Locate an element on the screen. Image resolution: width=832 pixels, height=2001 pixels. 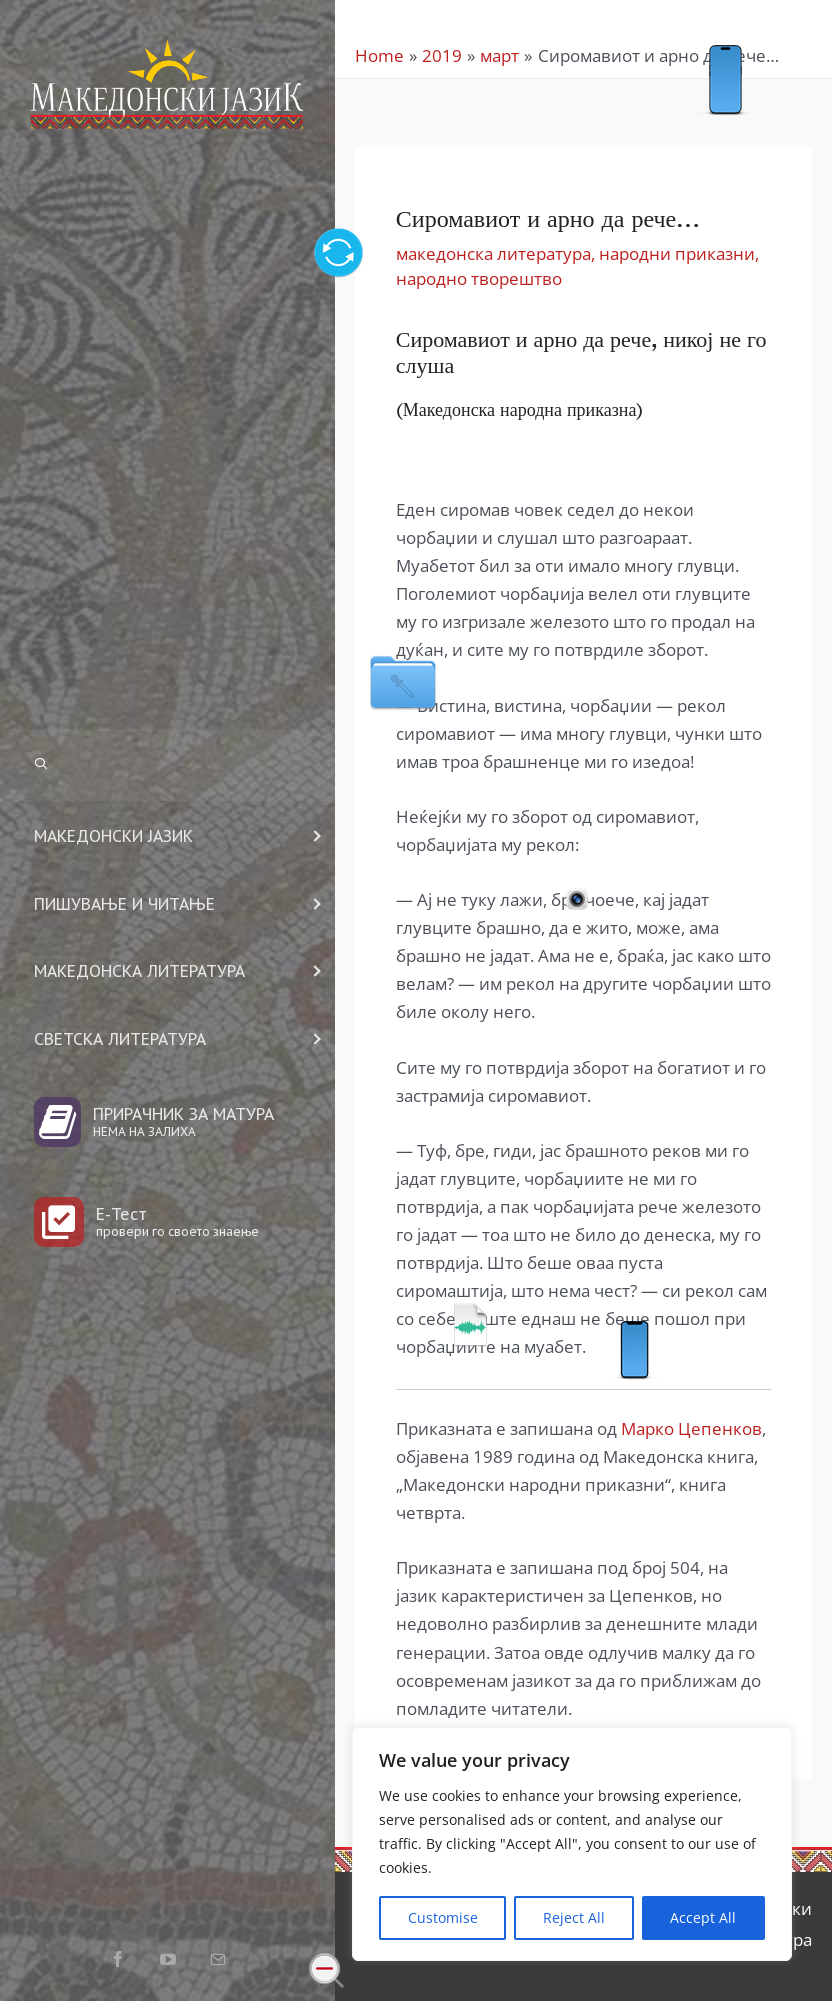
folder containing color picker or eyedropper tool assets is located at coordinates (403, 682).